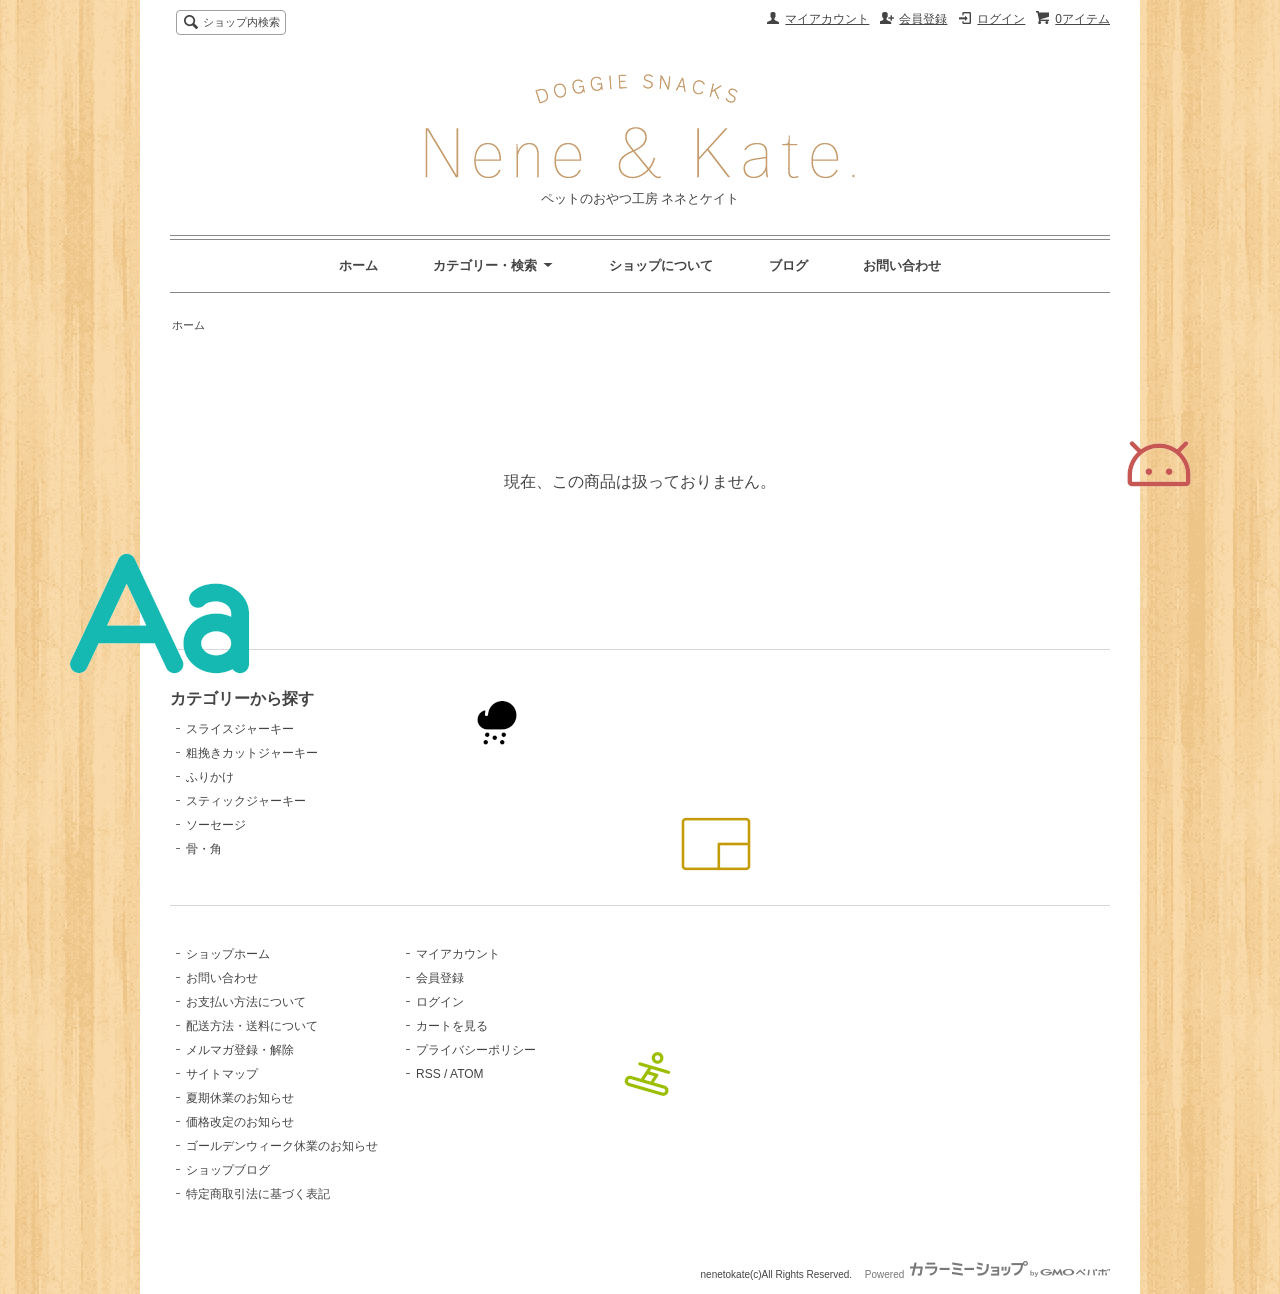  I want to click on enable picture-in-picture mode, so click(716, 844).